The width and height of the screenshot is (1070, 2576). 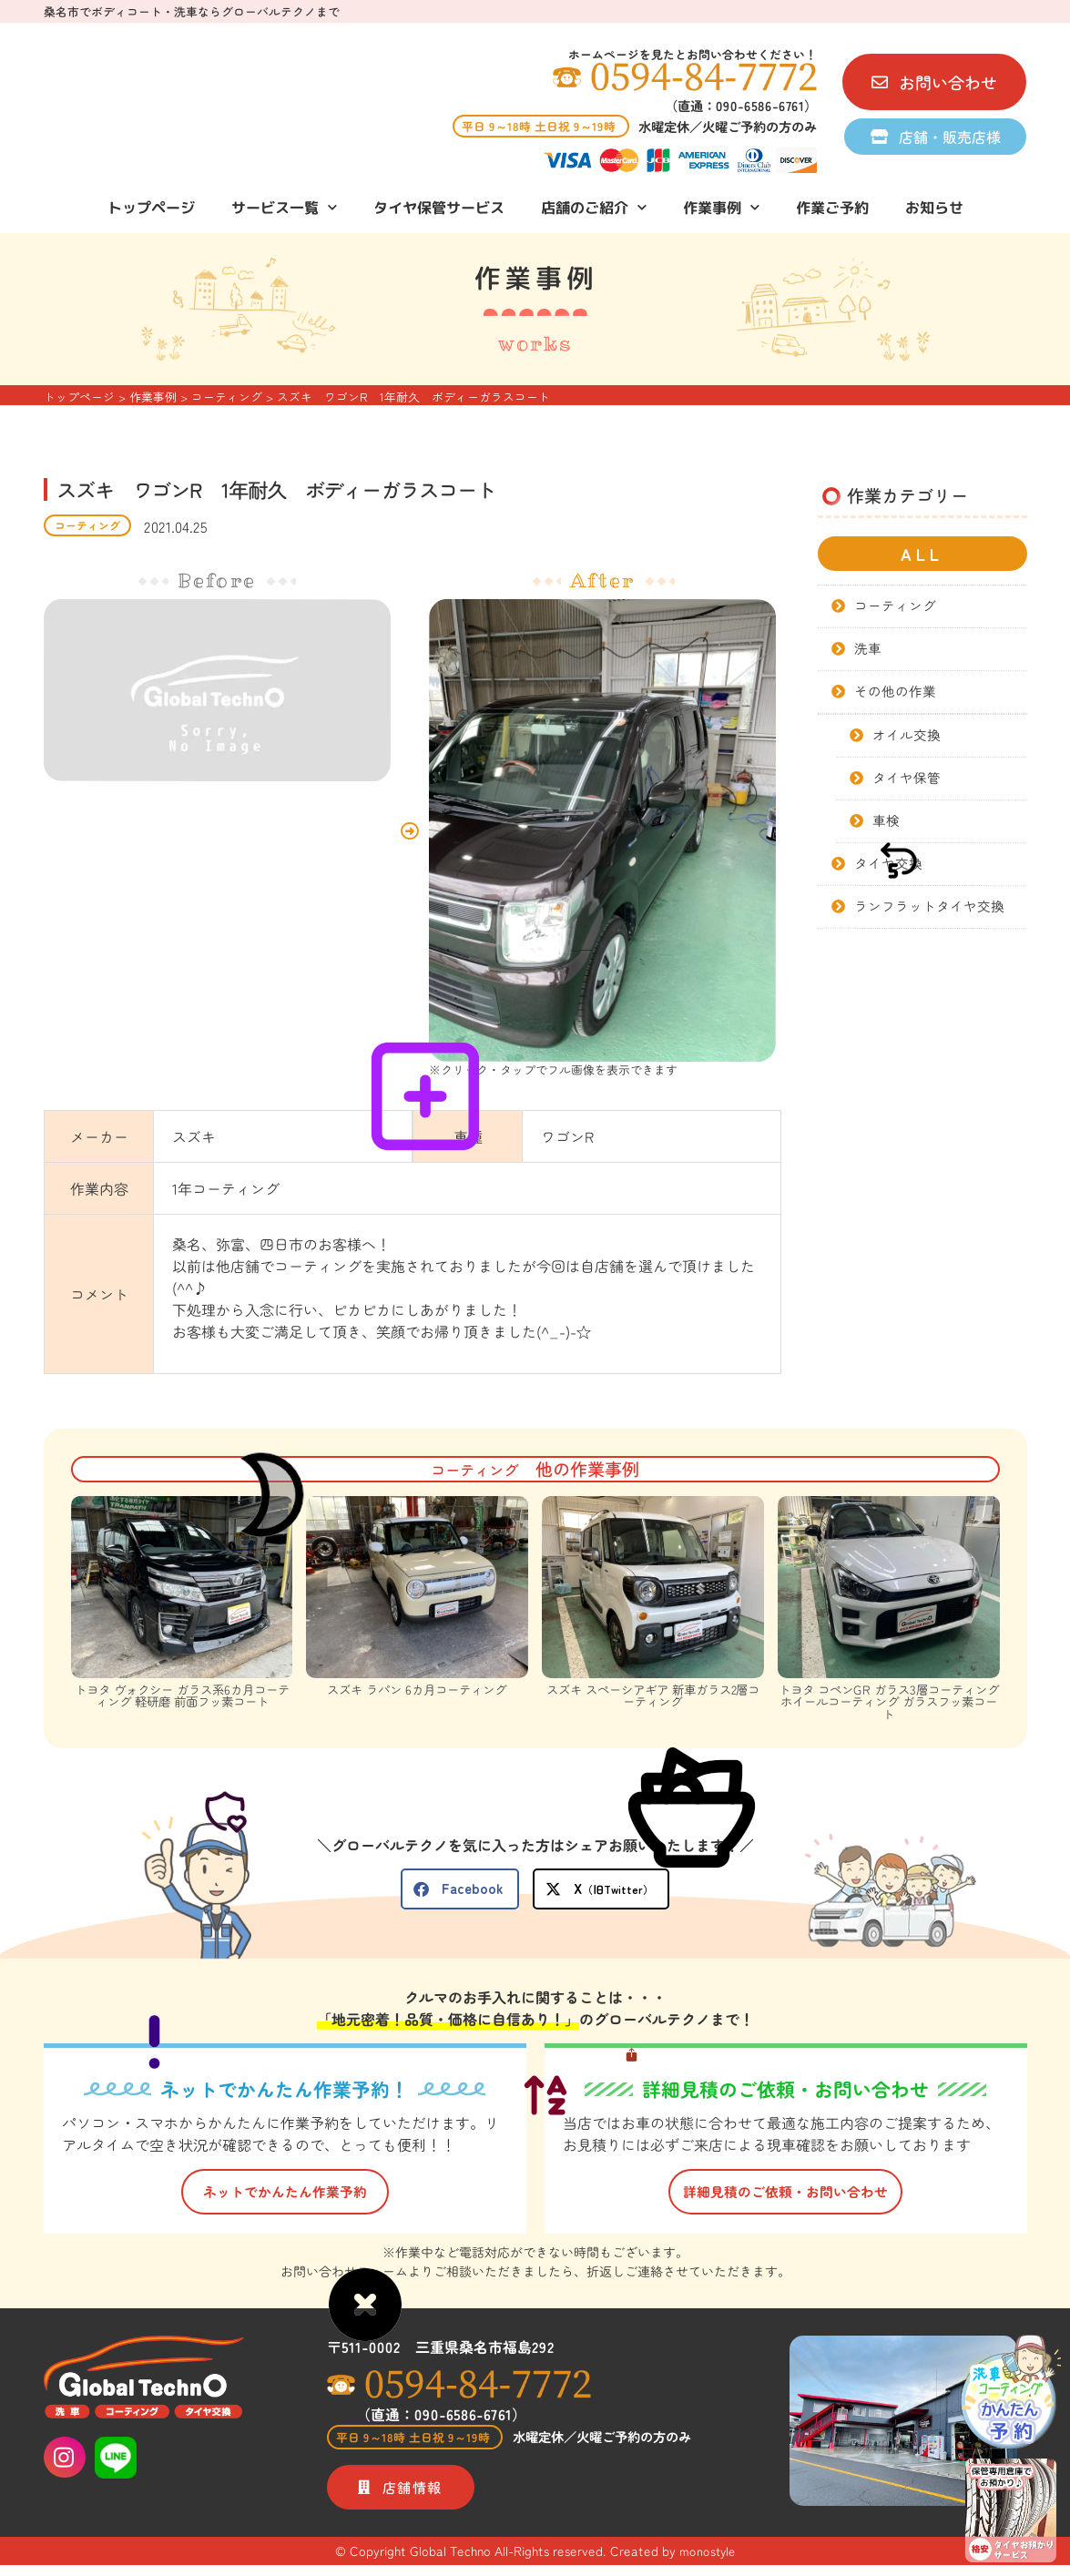 I want to click on toggle dark mode or night theme, so click(x=270, y=1494).